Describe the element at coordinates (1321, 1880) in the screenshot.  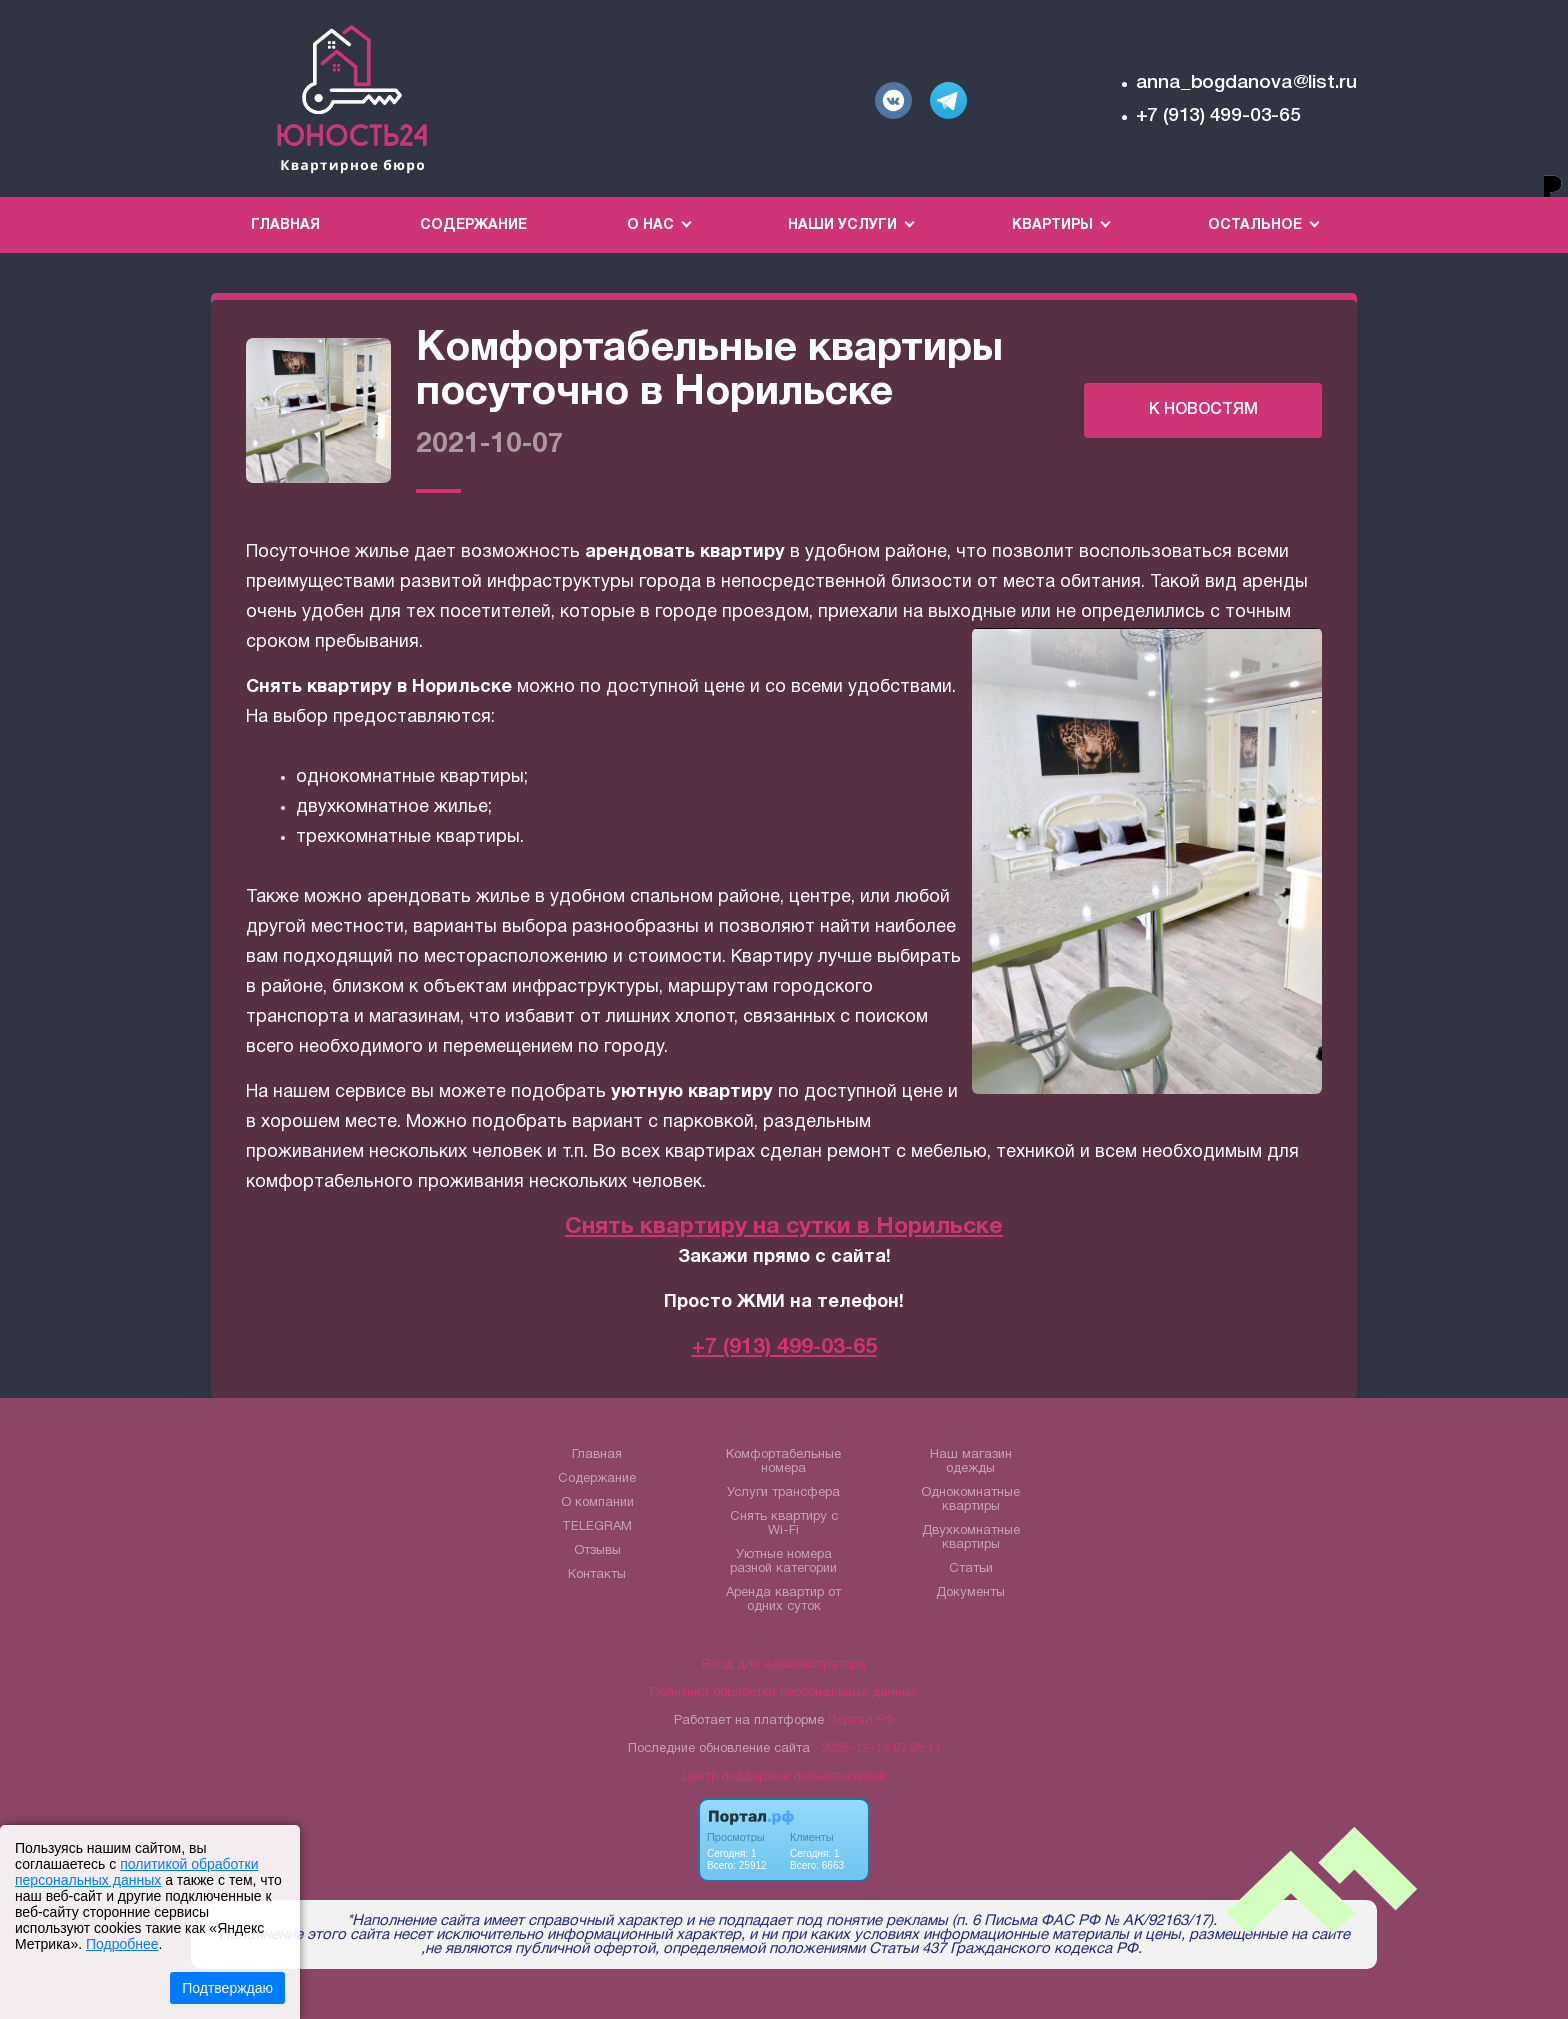
I see `Code Climate logo` at that location.